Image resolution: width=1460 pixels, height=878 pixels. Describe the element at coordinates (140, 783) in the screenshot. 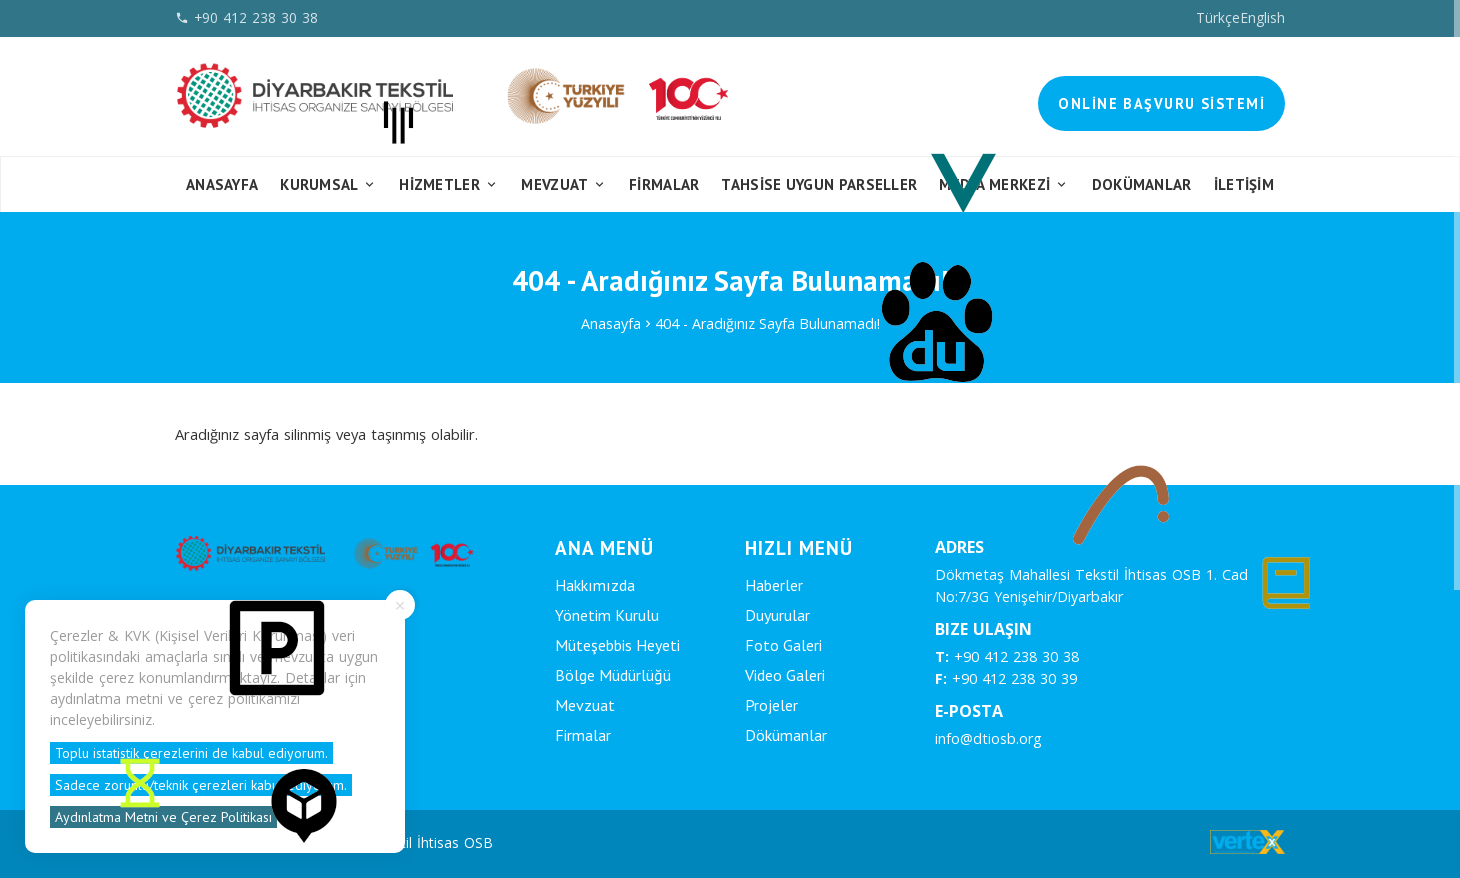

I see `indicates a loading or processing state` at that location.